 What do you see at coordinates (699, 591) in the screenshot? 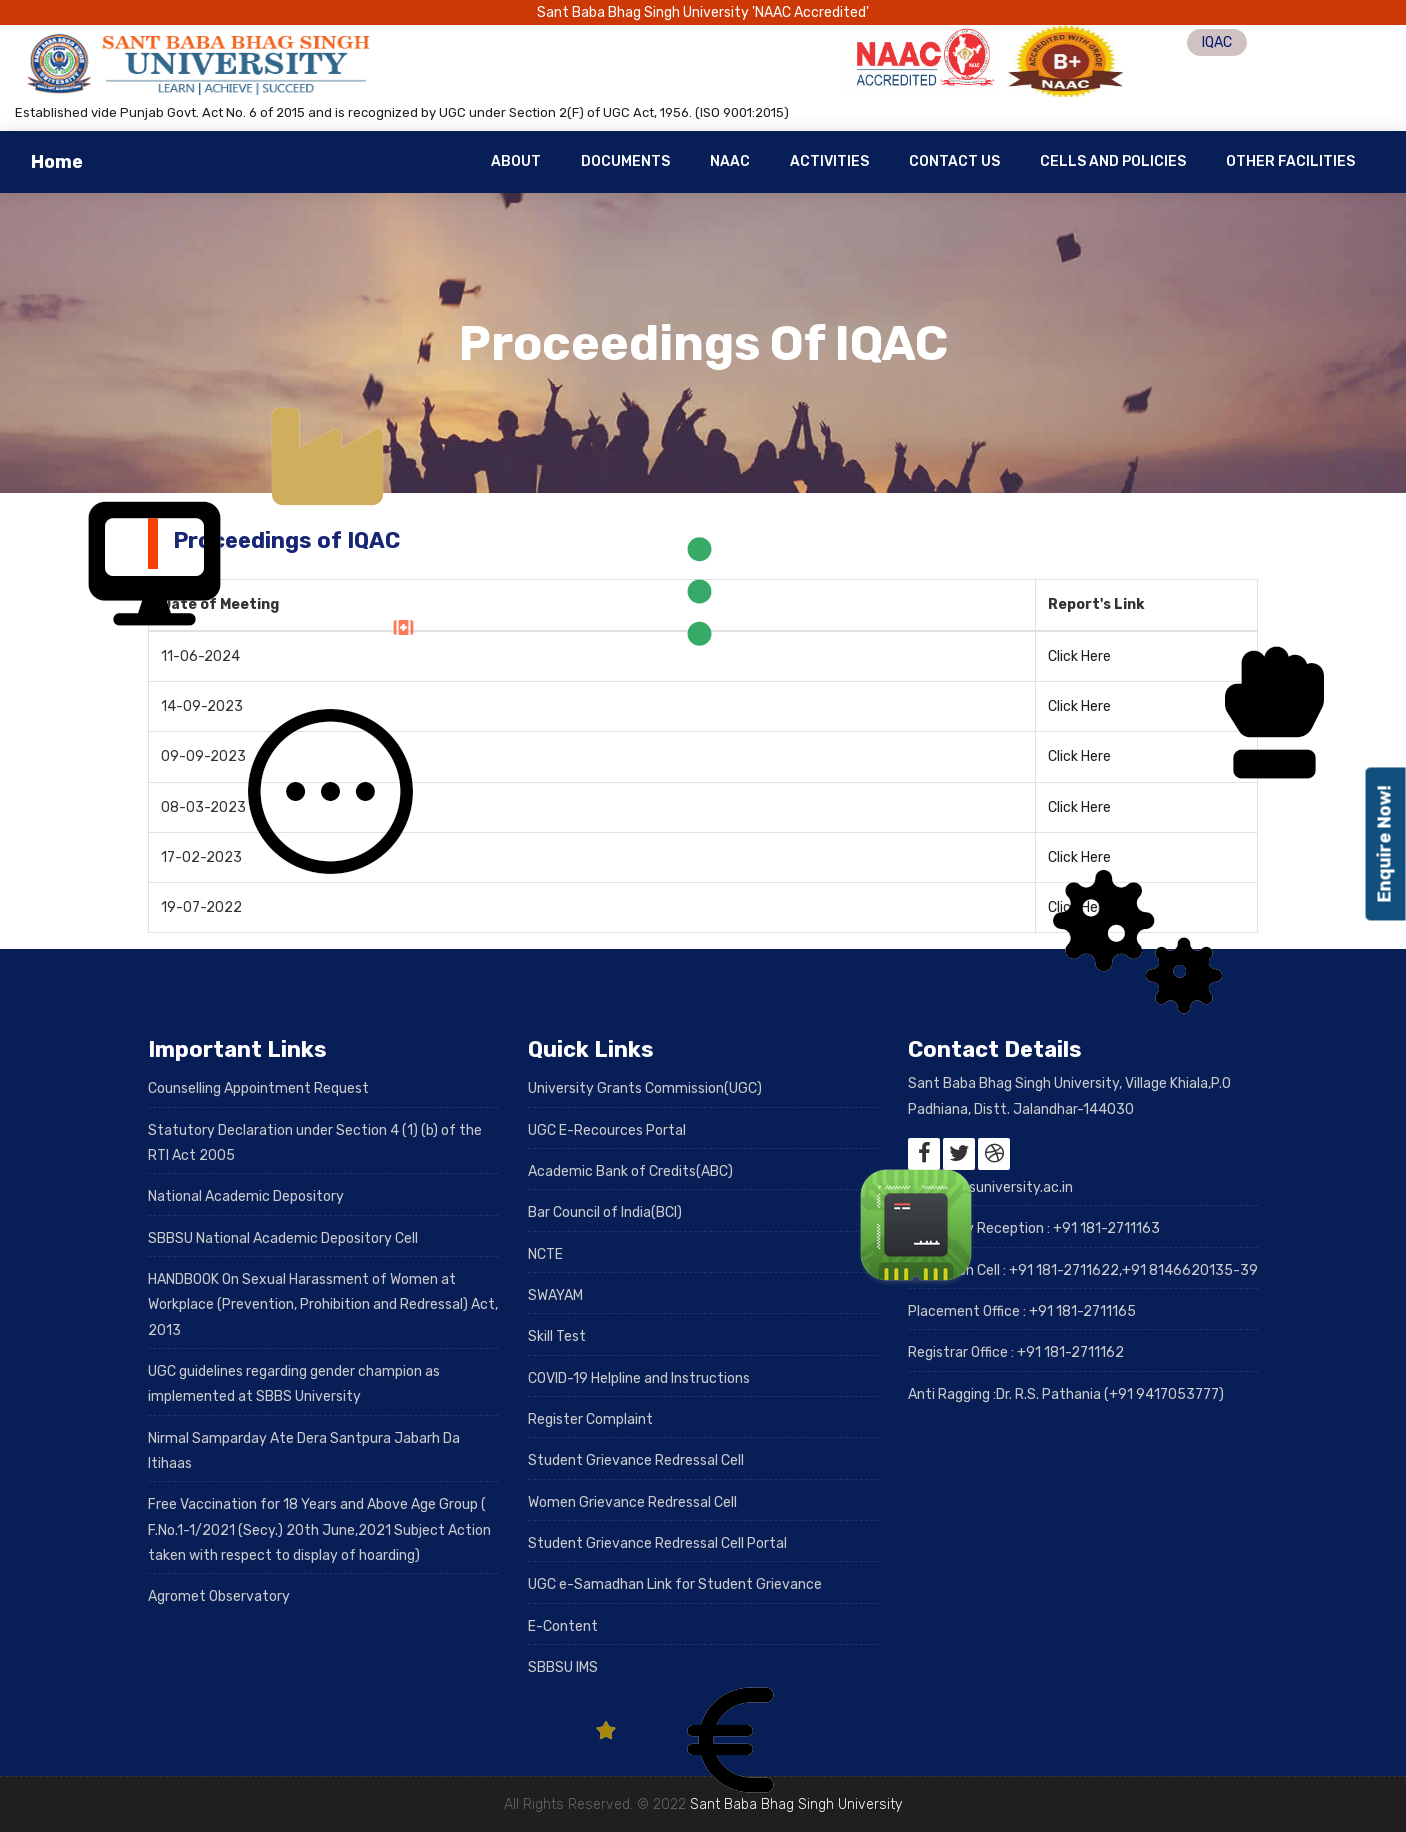
I see `open additional options menu` at bounding box center [699, 591].